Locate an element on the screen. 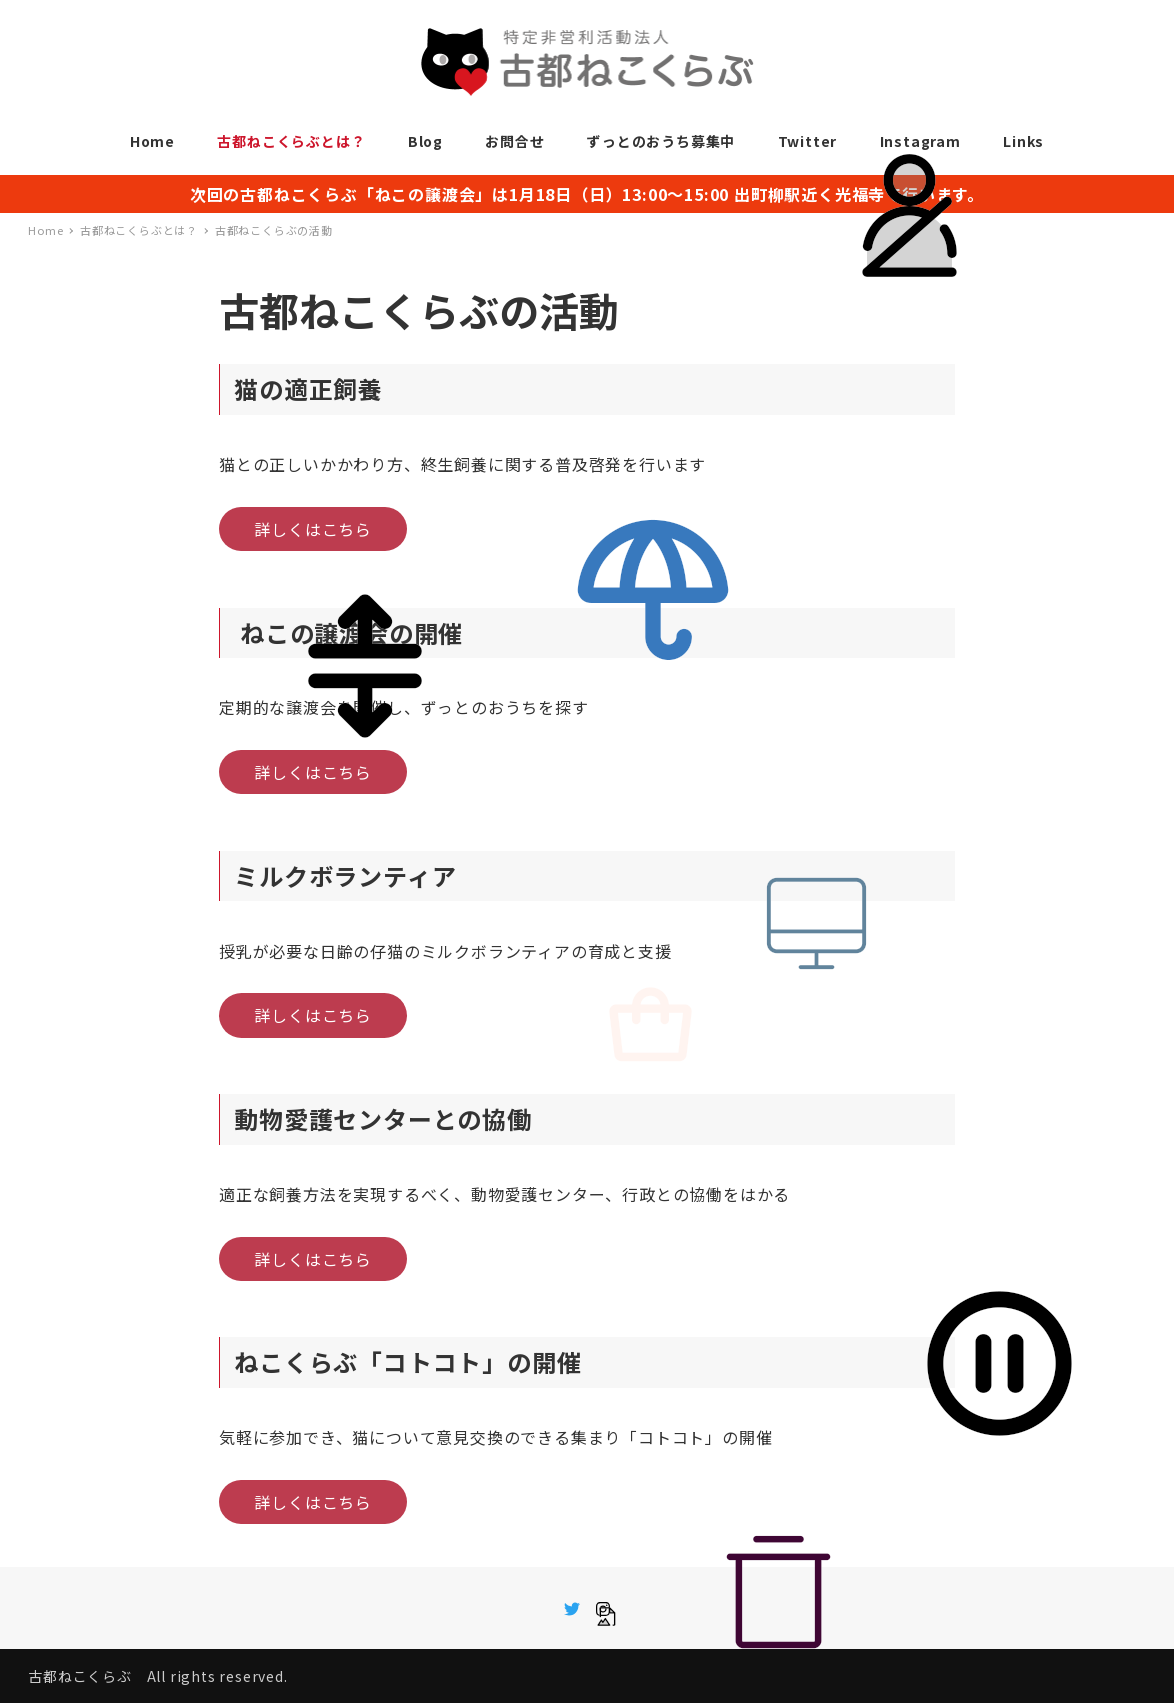 This screenshot has height=1703, width=1174. view image file is located at coordinates (607, 1616).